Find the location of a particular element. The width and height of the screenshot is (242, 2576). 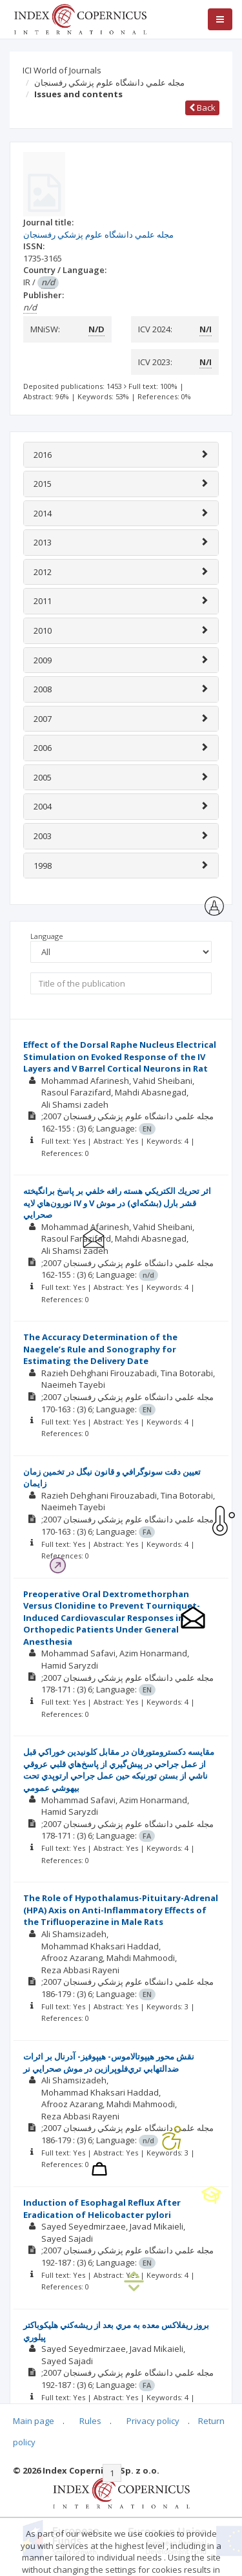

open link in new tab or external window is located at coordinates (57, 1565).